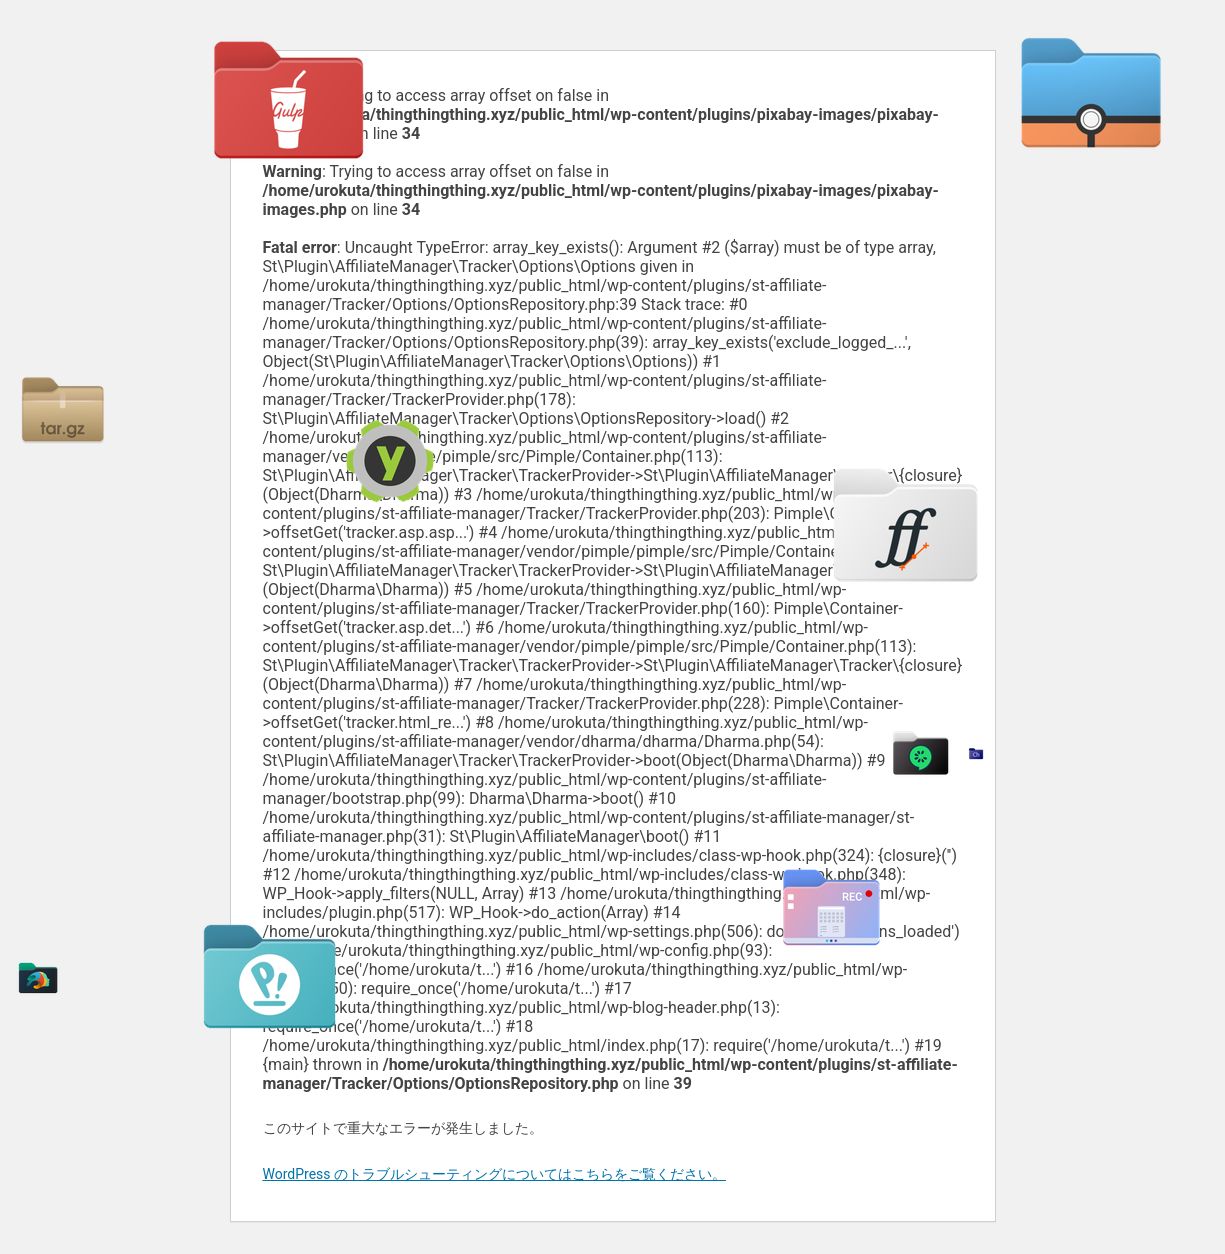  I want to click on open adobe character animator project folder, so click(976, 754).